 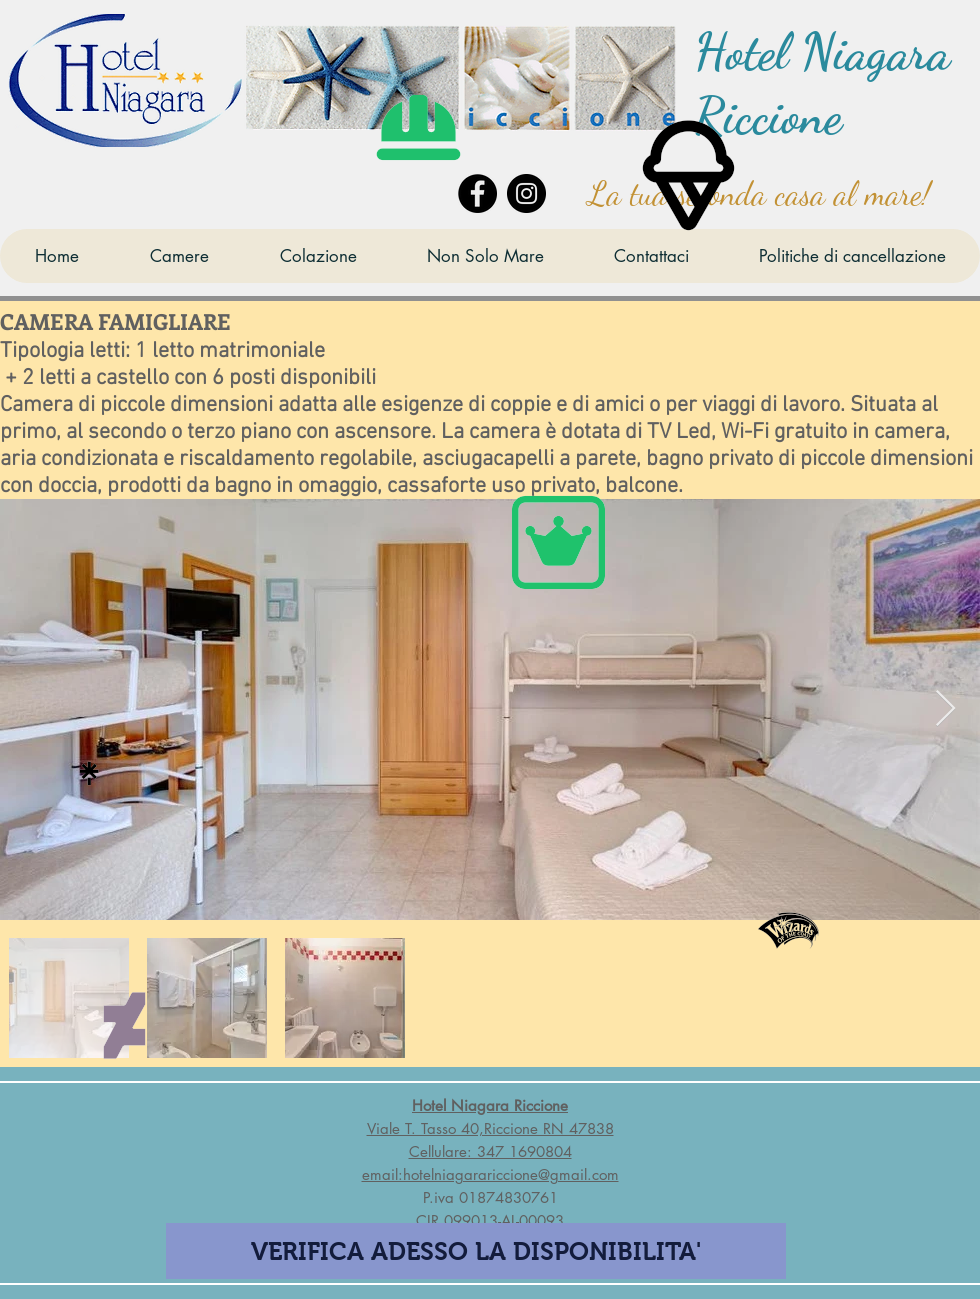 I want to click on visit deviantart profile or page, so click(x=124, y=1025).